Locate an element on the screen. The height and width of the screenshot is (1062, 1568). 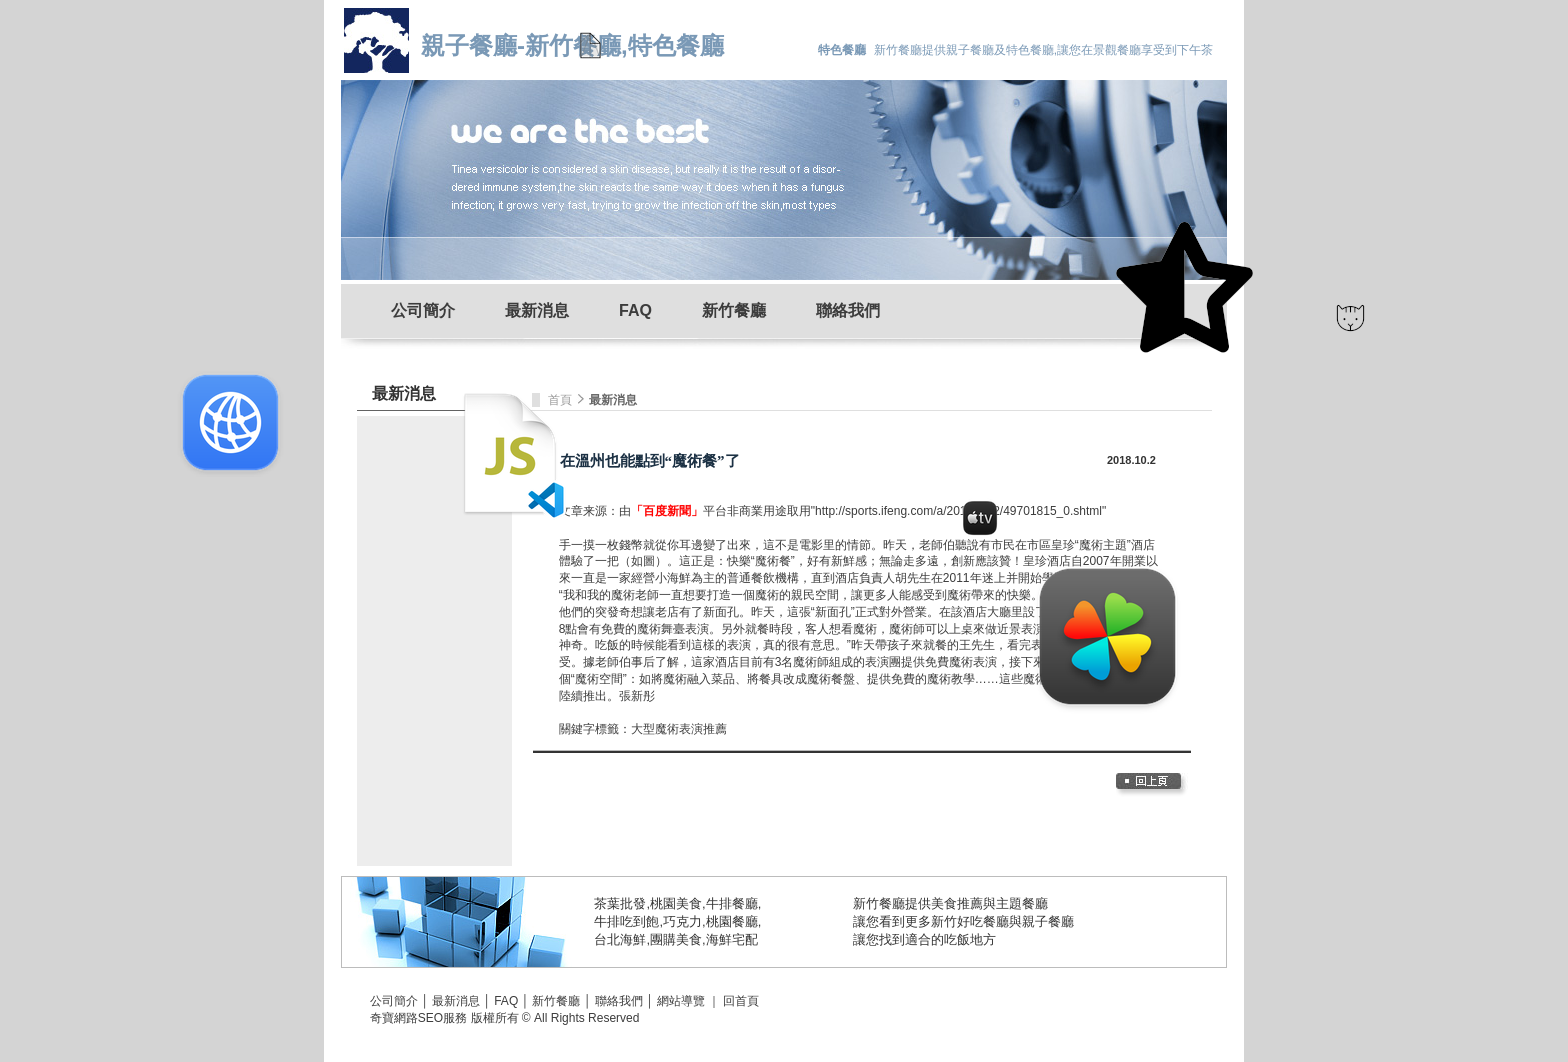
view email drafts folder is located at coordinates (590, 45).